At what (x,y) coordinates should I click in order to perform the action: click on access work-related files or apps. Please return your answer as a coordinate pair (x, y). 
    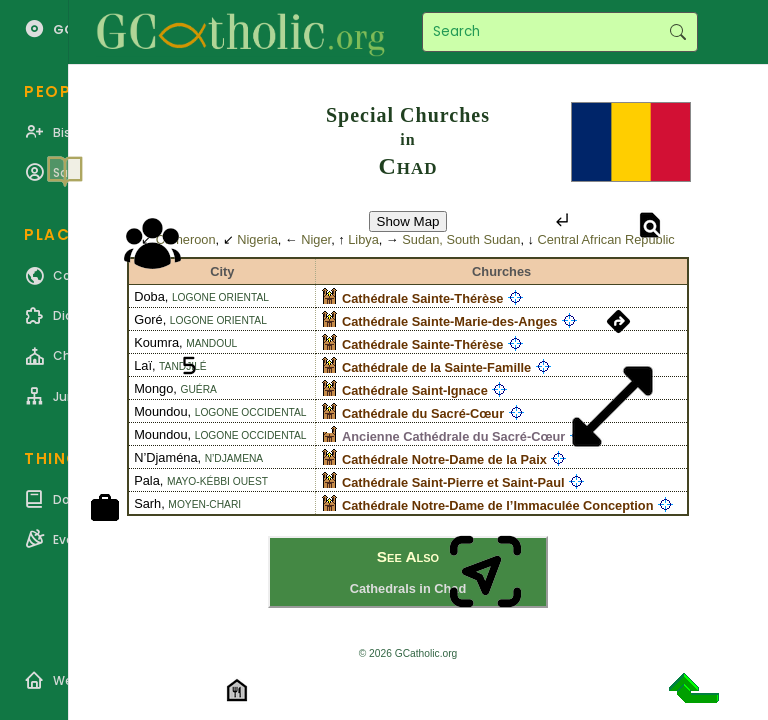
    Looking at the image, I should click on (105, 508).